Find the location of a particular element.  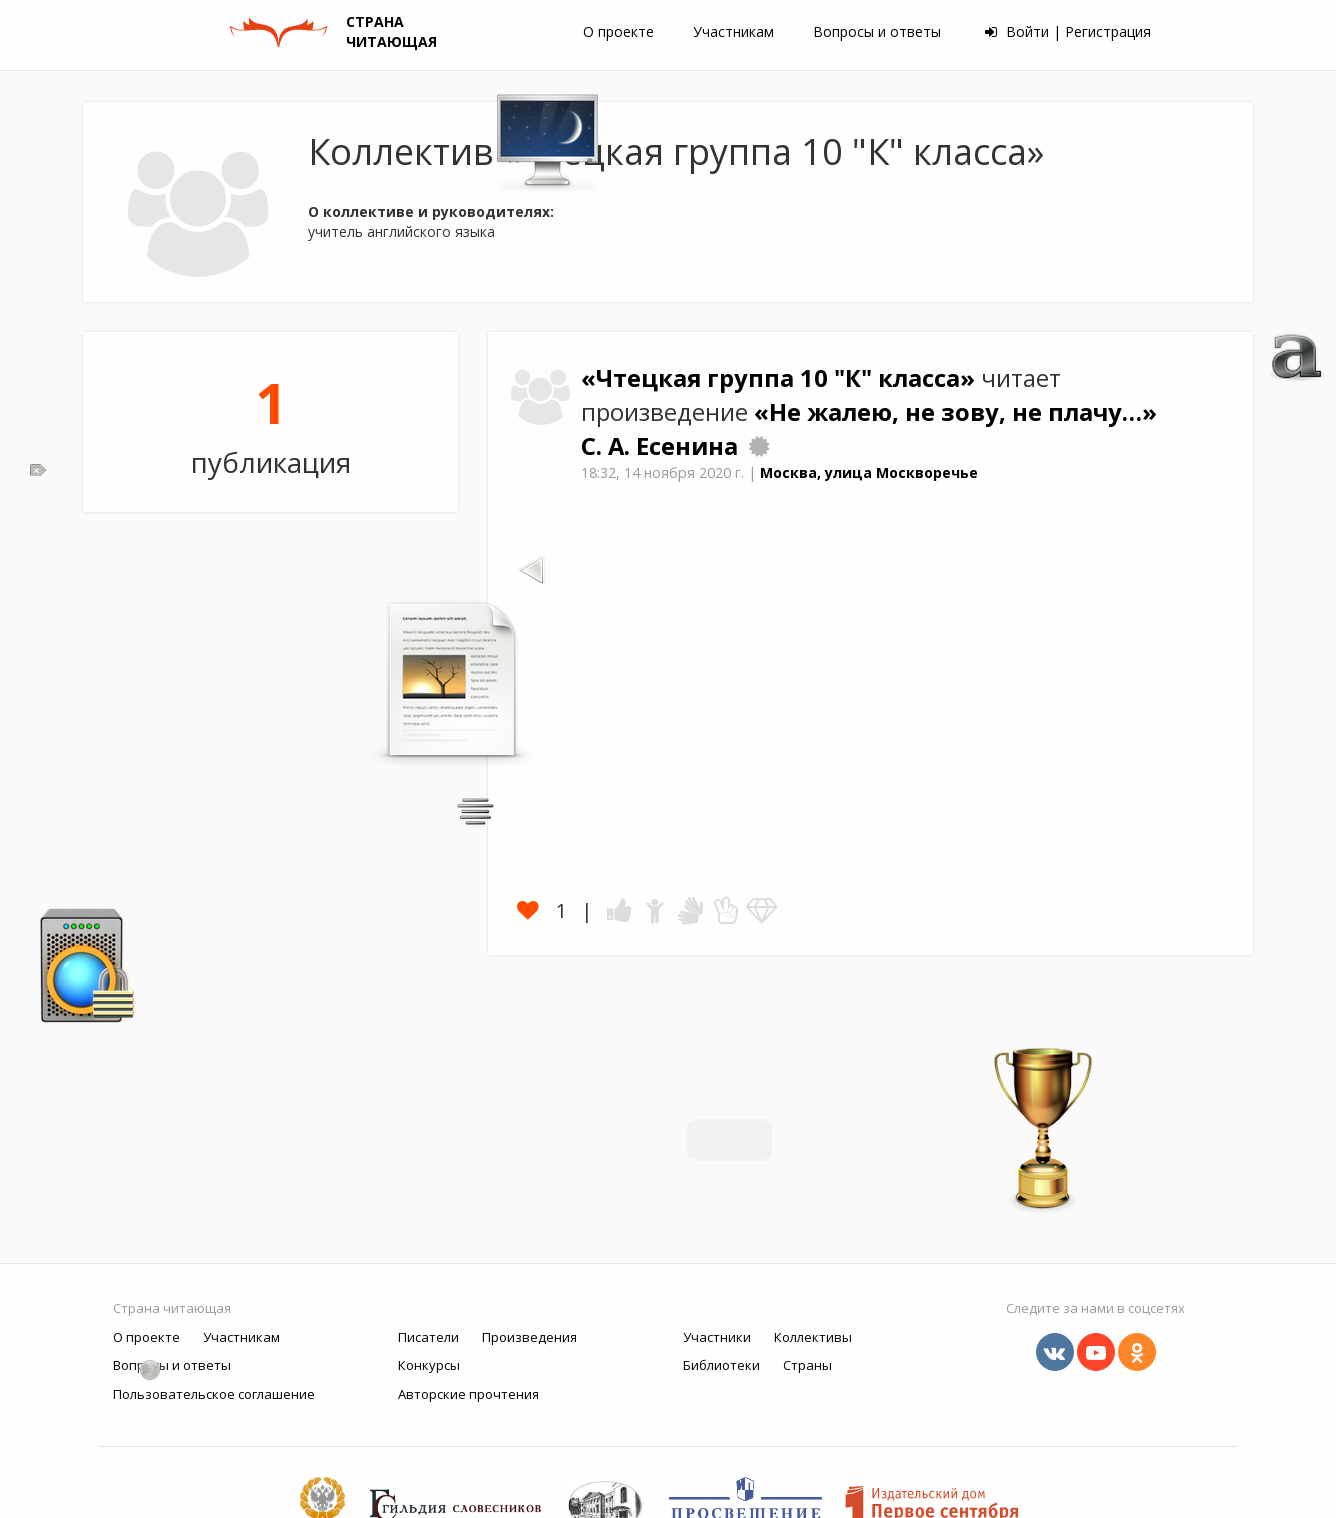

indicates clear weather conditions at night is located at coordinates (150, 1370).